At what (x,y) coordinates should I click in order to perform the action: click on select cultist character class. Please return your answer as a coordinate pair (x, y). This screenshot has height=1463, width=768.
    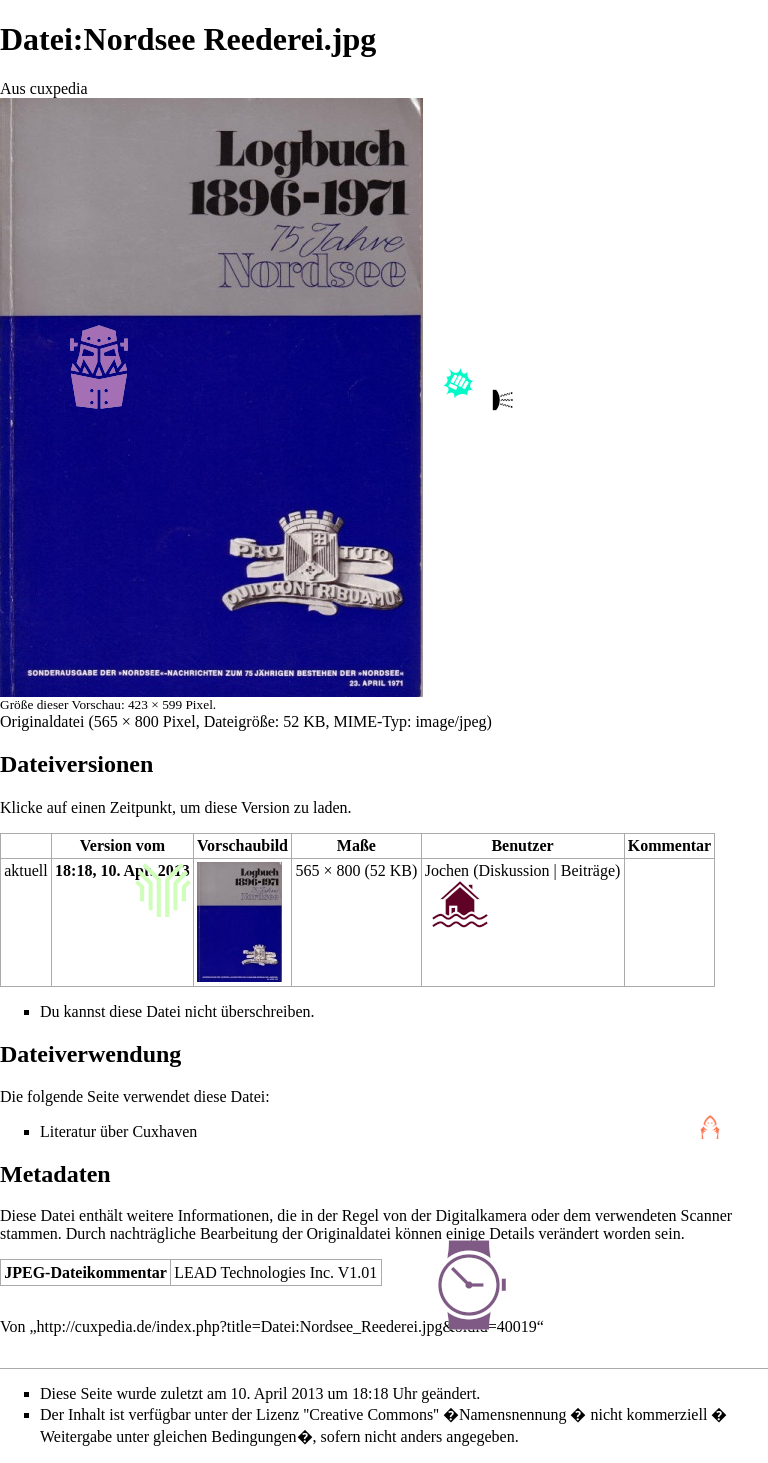
    Looking at the image, I should click on (710, 1127).